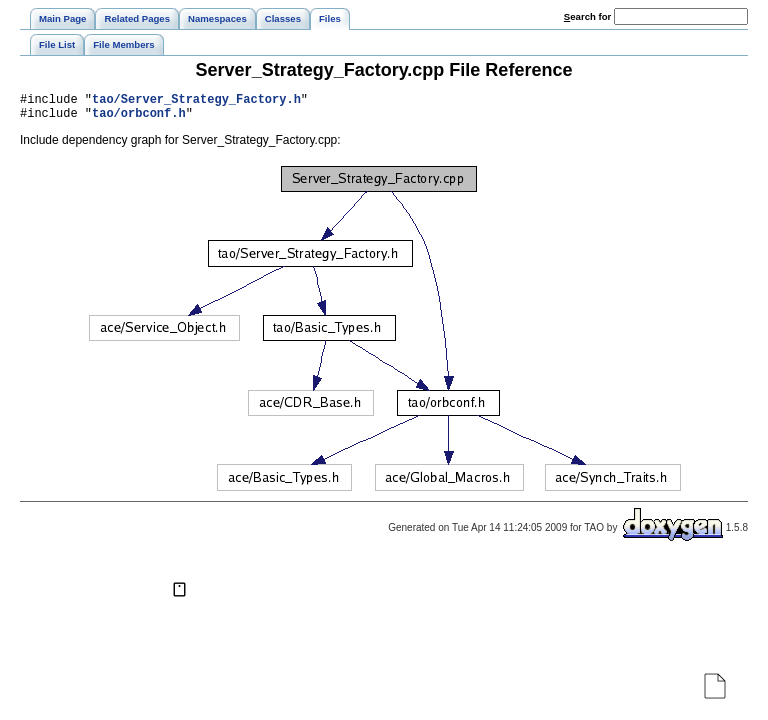 The width and height of the screenshot is (768, 720). I want to click on view or open a file, so click(715, 686).